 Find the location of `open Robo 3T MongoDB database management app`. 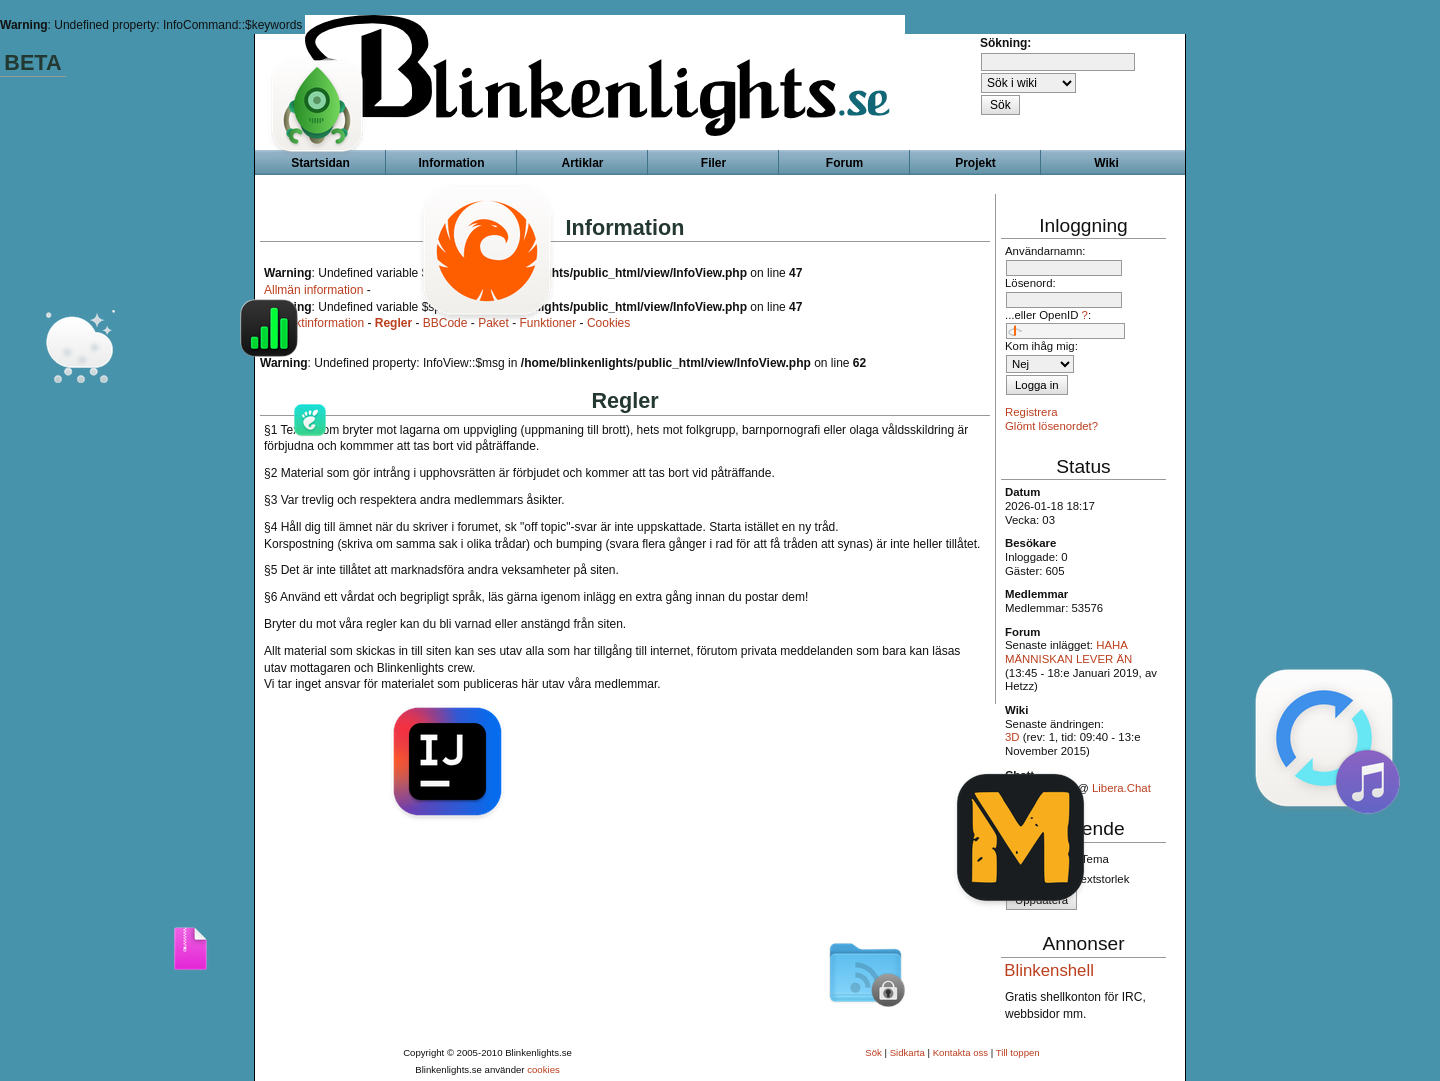

open Robo 3T MongoDB database management app is located at coordinates (317, 106).